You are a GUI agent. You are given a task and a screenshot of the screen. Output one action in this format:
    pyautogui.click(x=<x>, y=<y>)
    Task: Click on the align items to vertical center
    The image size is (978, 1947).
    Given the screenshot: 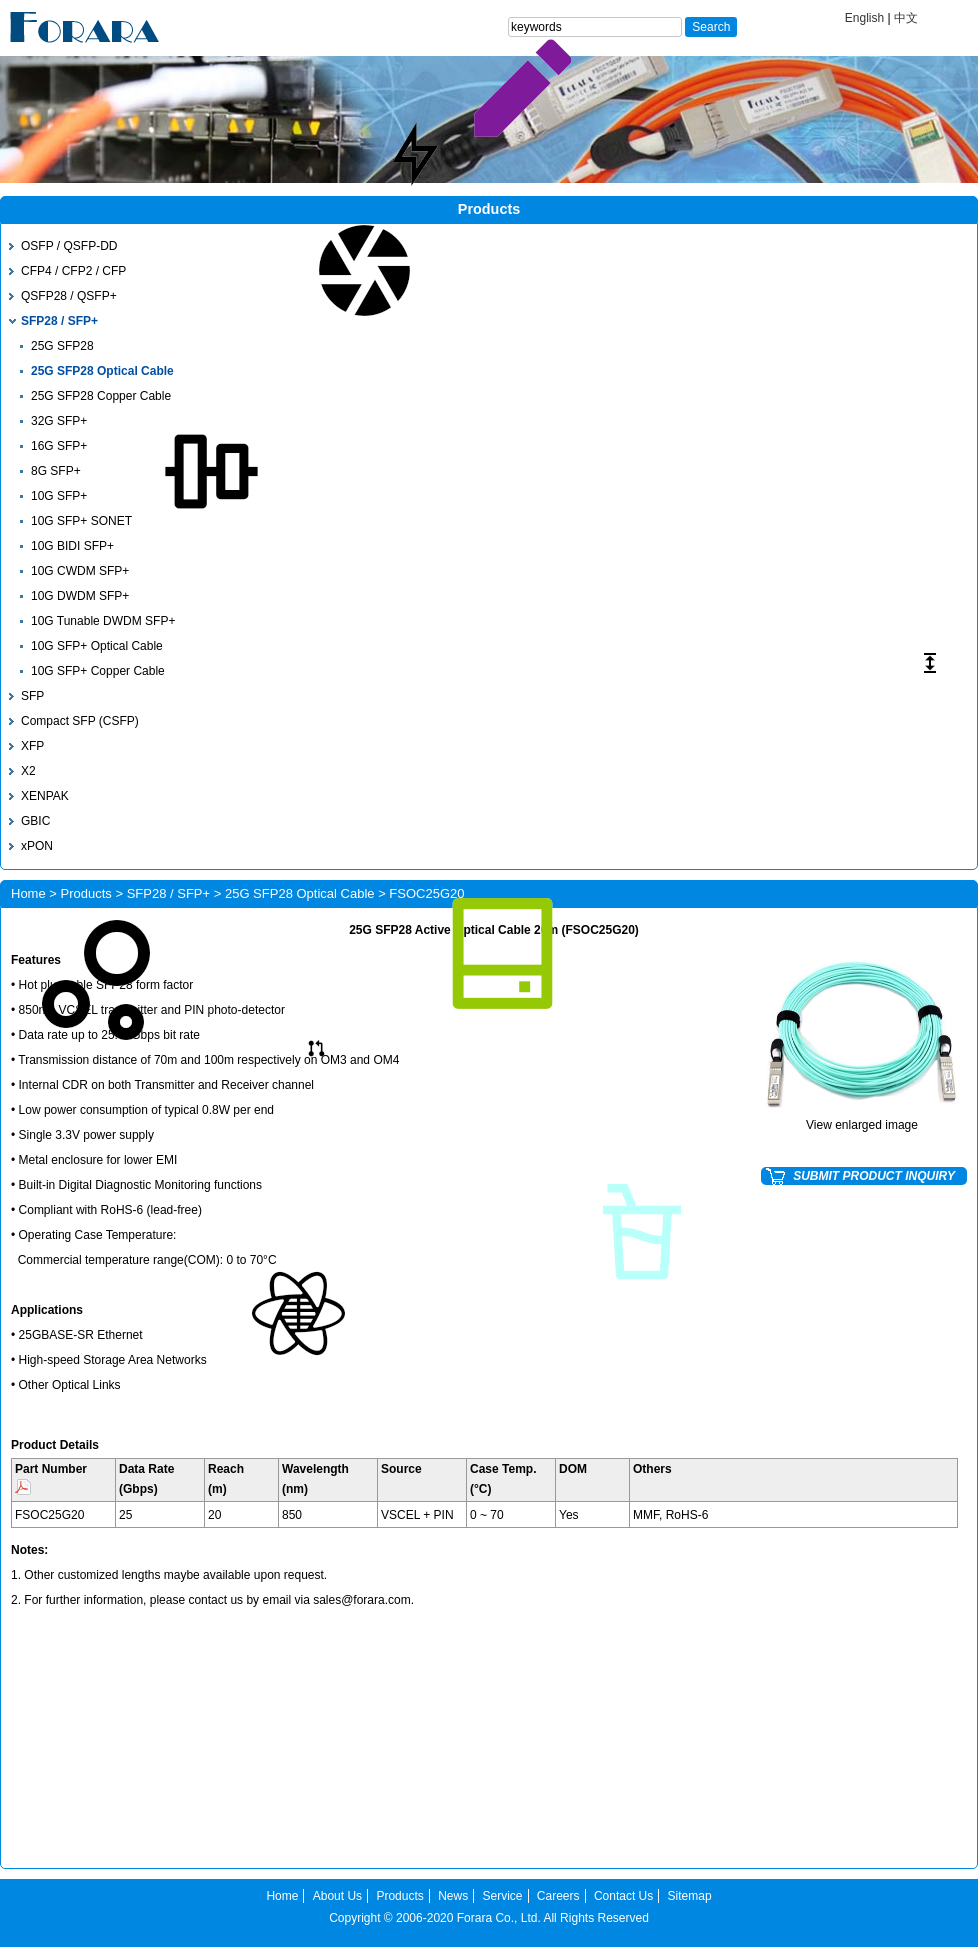 What is the action you would take?
    pyautogui.click(x=211, y=471)
    